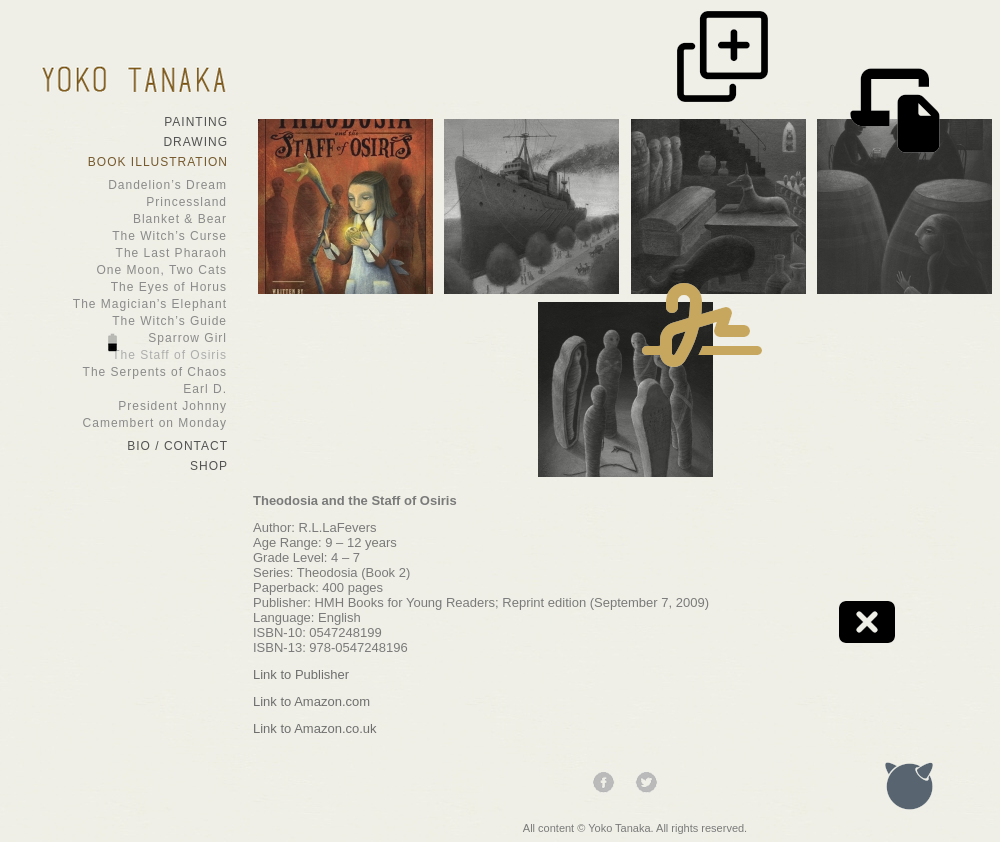 This screenshot has height=842, width=1000. What do you see at coordinates (909, 786) in the screenshot?
I see `freebsd operating system logo` at bounding box center [909, 786].